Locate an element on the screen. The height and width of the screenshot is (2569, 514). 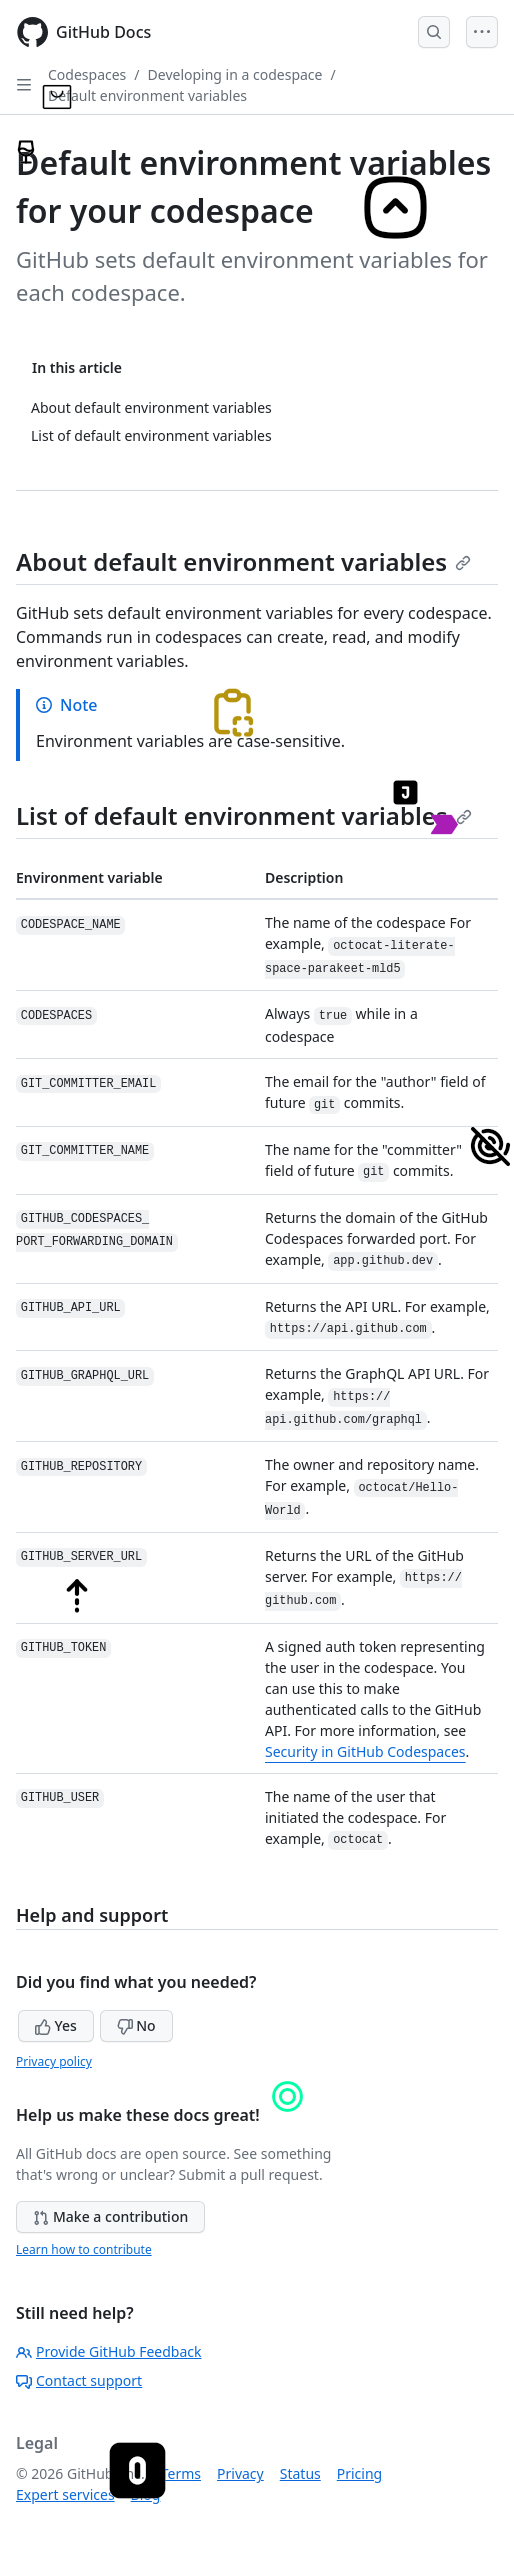
apply a label or tag to an item is located at coordinates (443, 824).